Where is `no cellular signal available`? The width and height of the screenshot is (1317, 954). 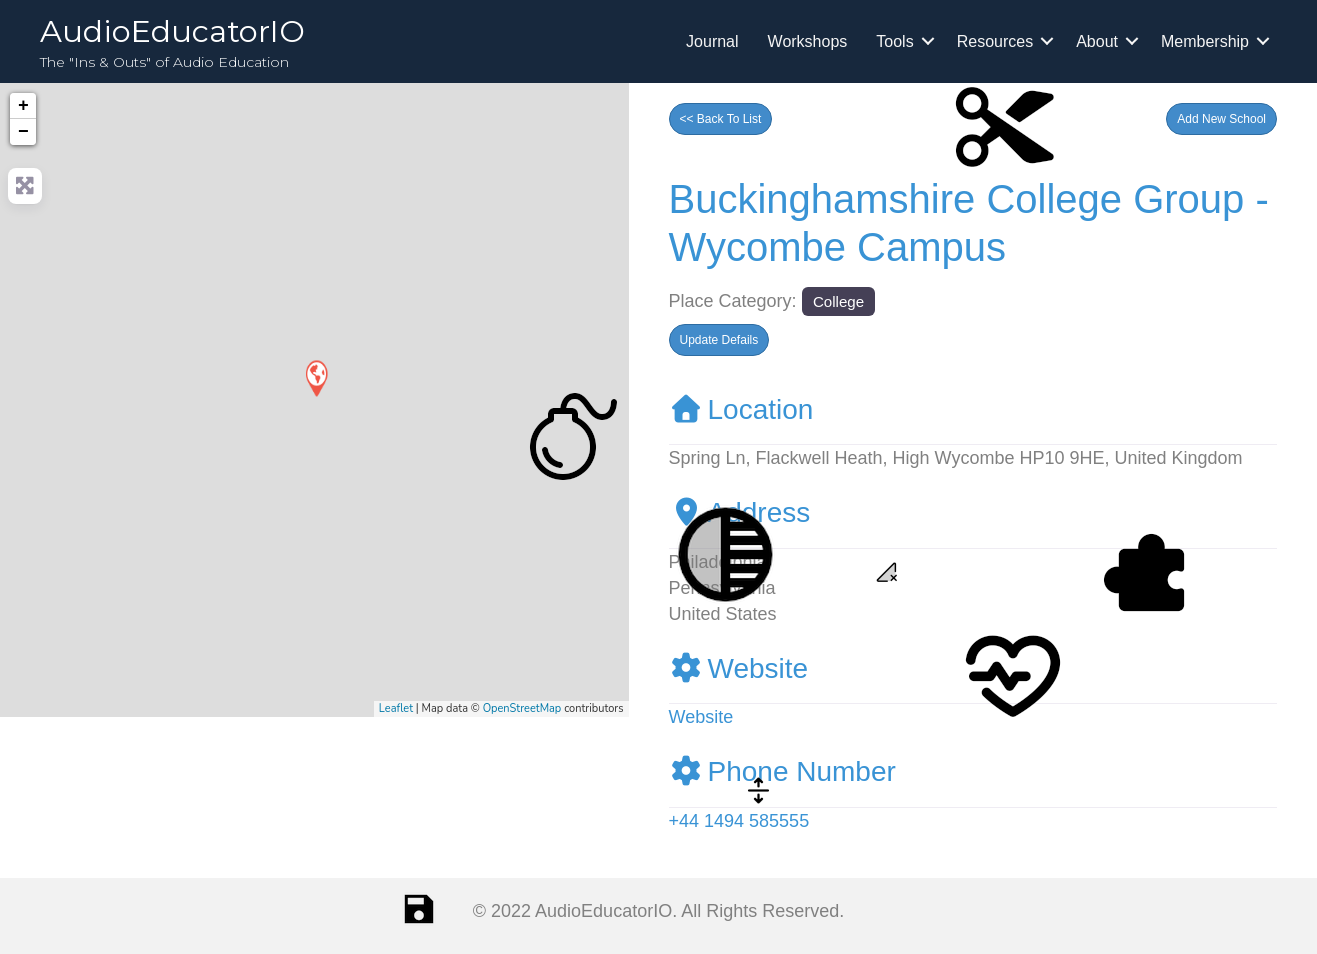
no cellular signal available is located at coordinates (888, 573).